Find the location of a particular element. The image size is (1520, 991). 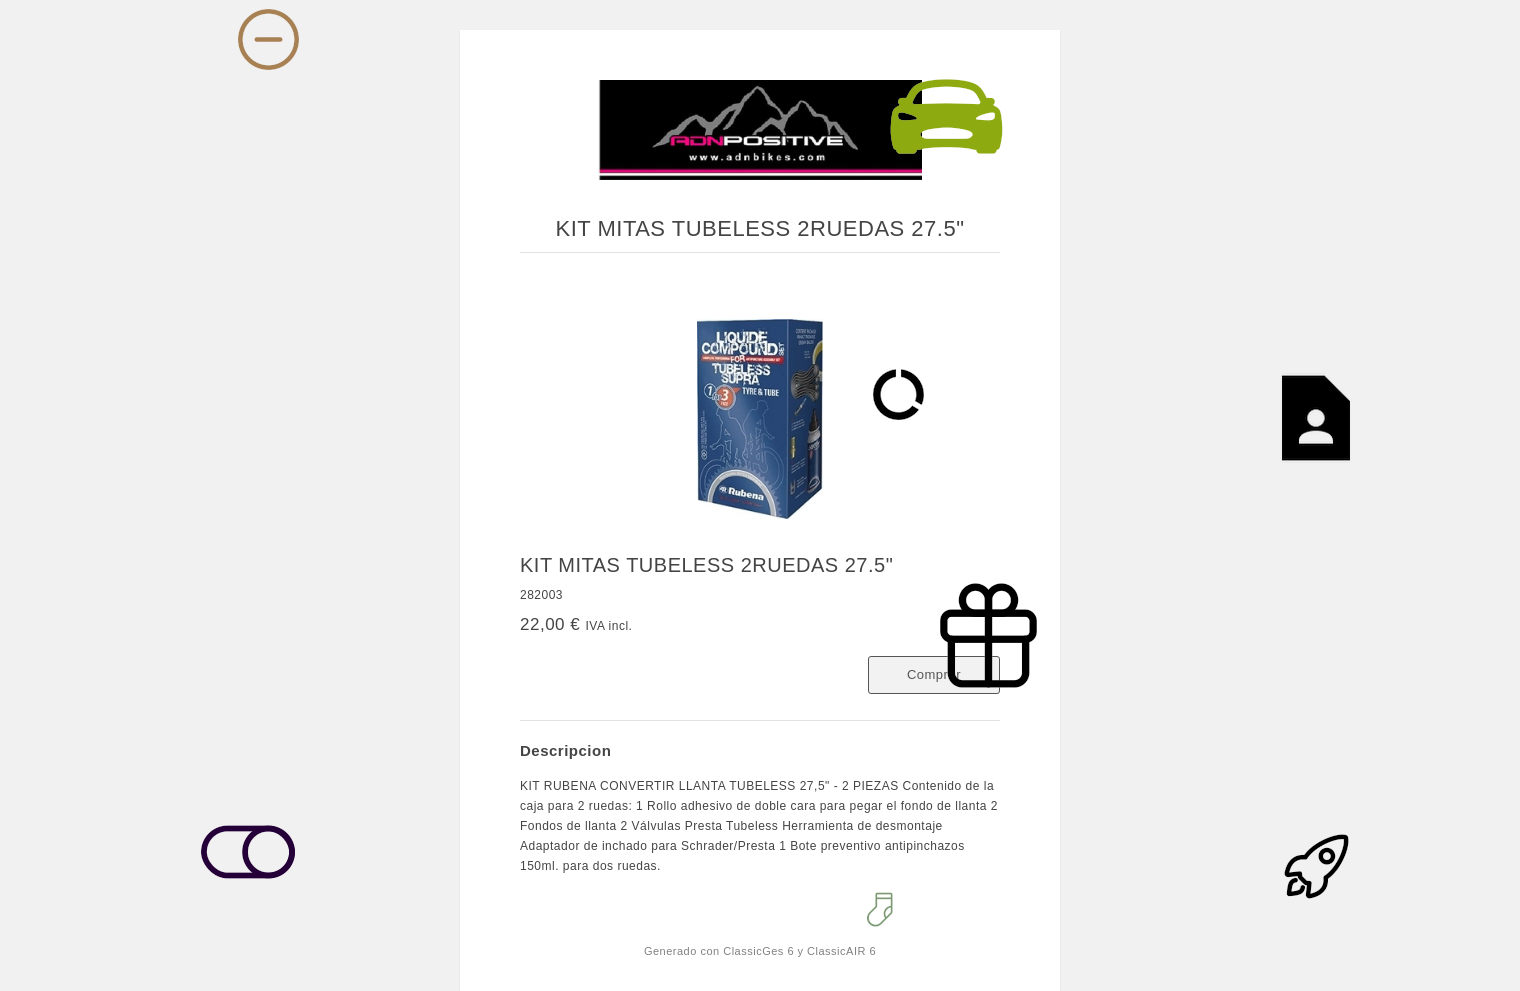

view or redeem a gift is located at coordinates (988, 635).